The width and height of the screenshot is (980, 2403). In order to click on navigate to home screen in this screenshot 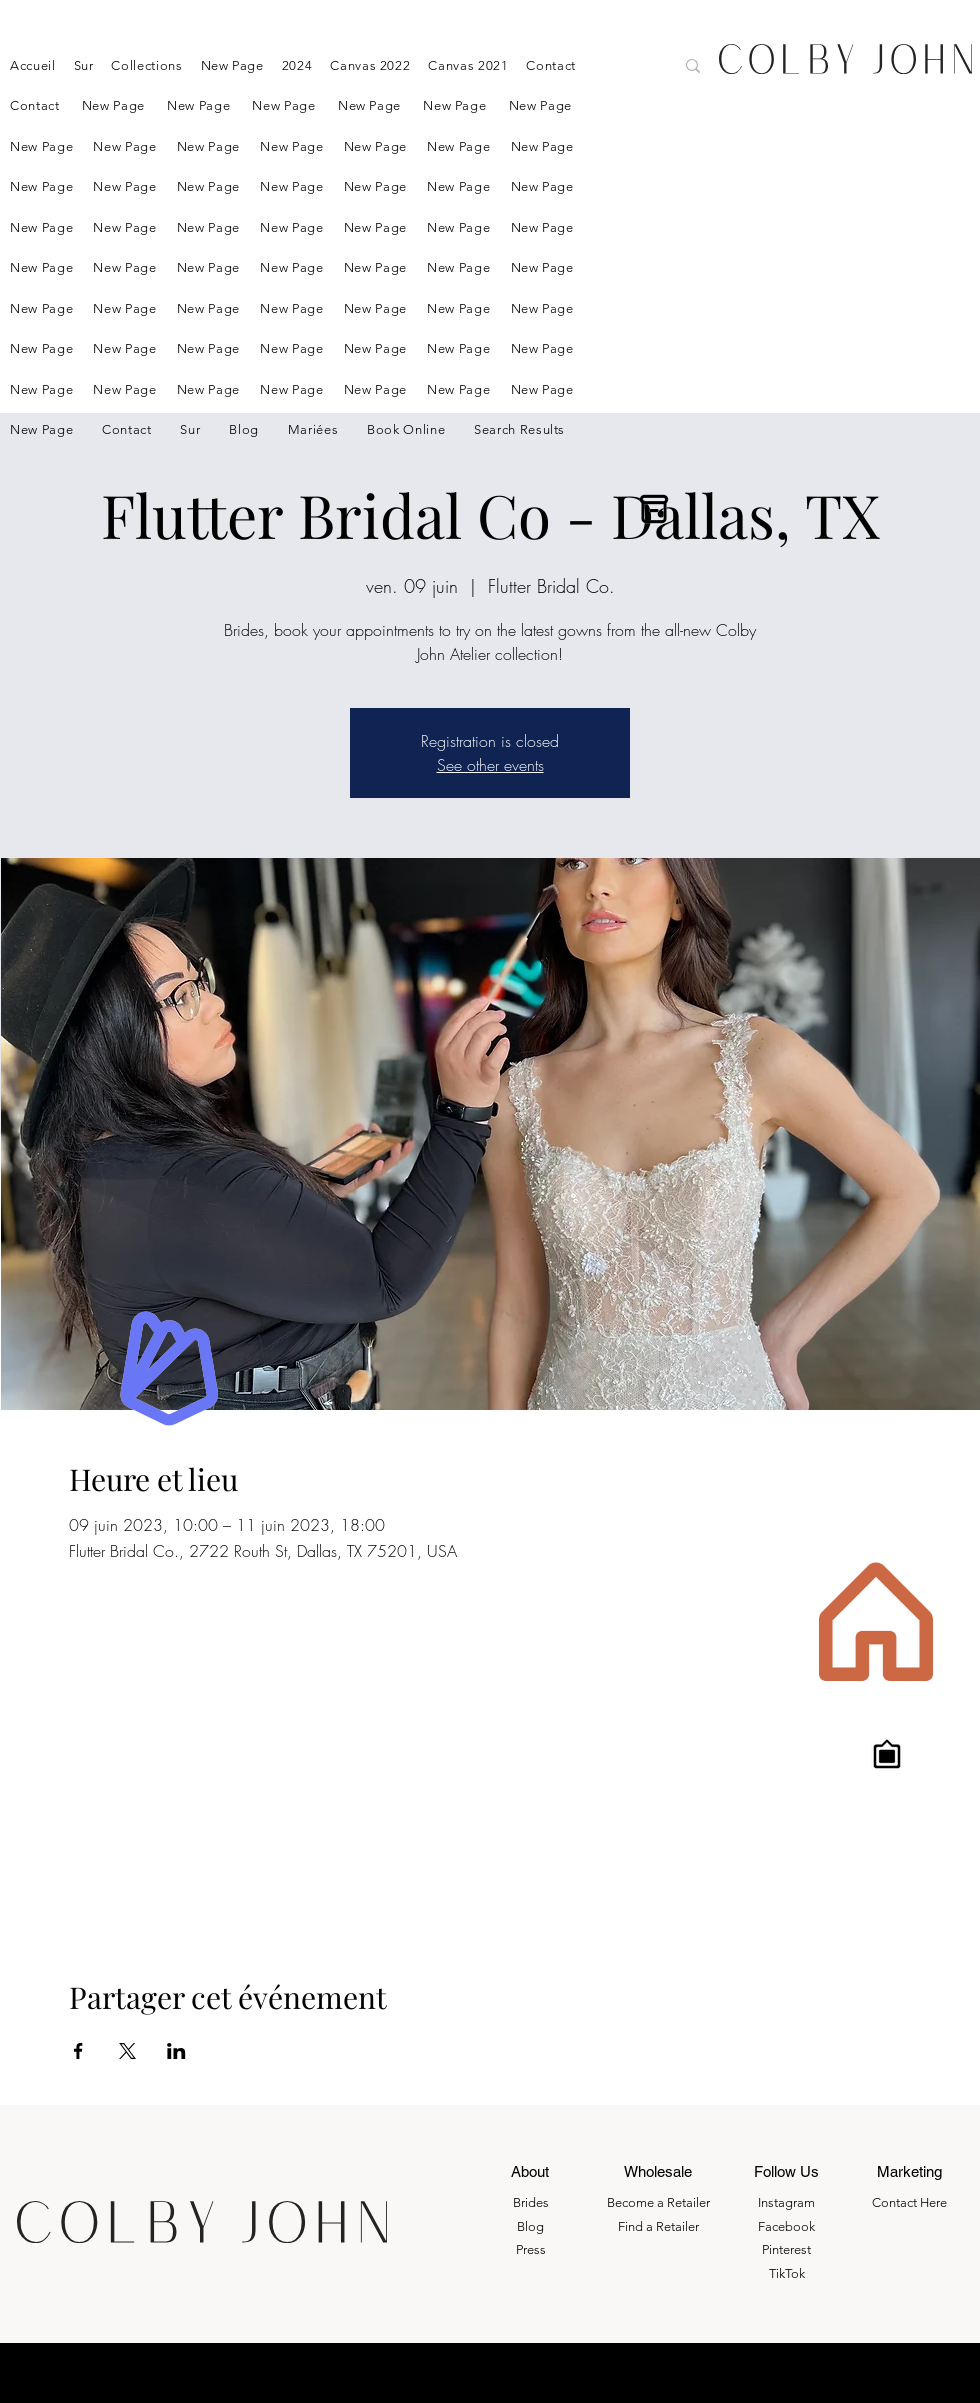, I will do `click(876, 1624)`.